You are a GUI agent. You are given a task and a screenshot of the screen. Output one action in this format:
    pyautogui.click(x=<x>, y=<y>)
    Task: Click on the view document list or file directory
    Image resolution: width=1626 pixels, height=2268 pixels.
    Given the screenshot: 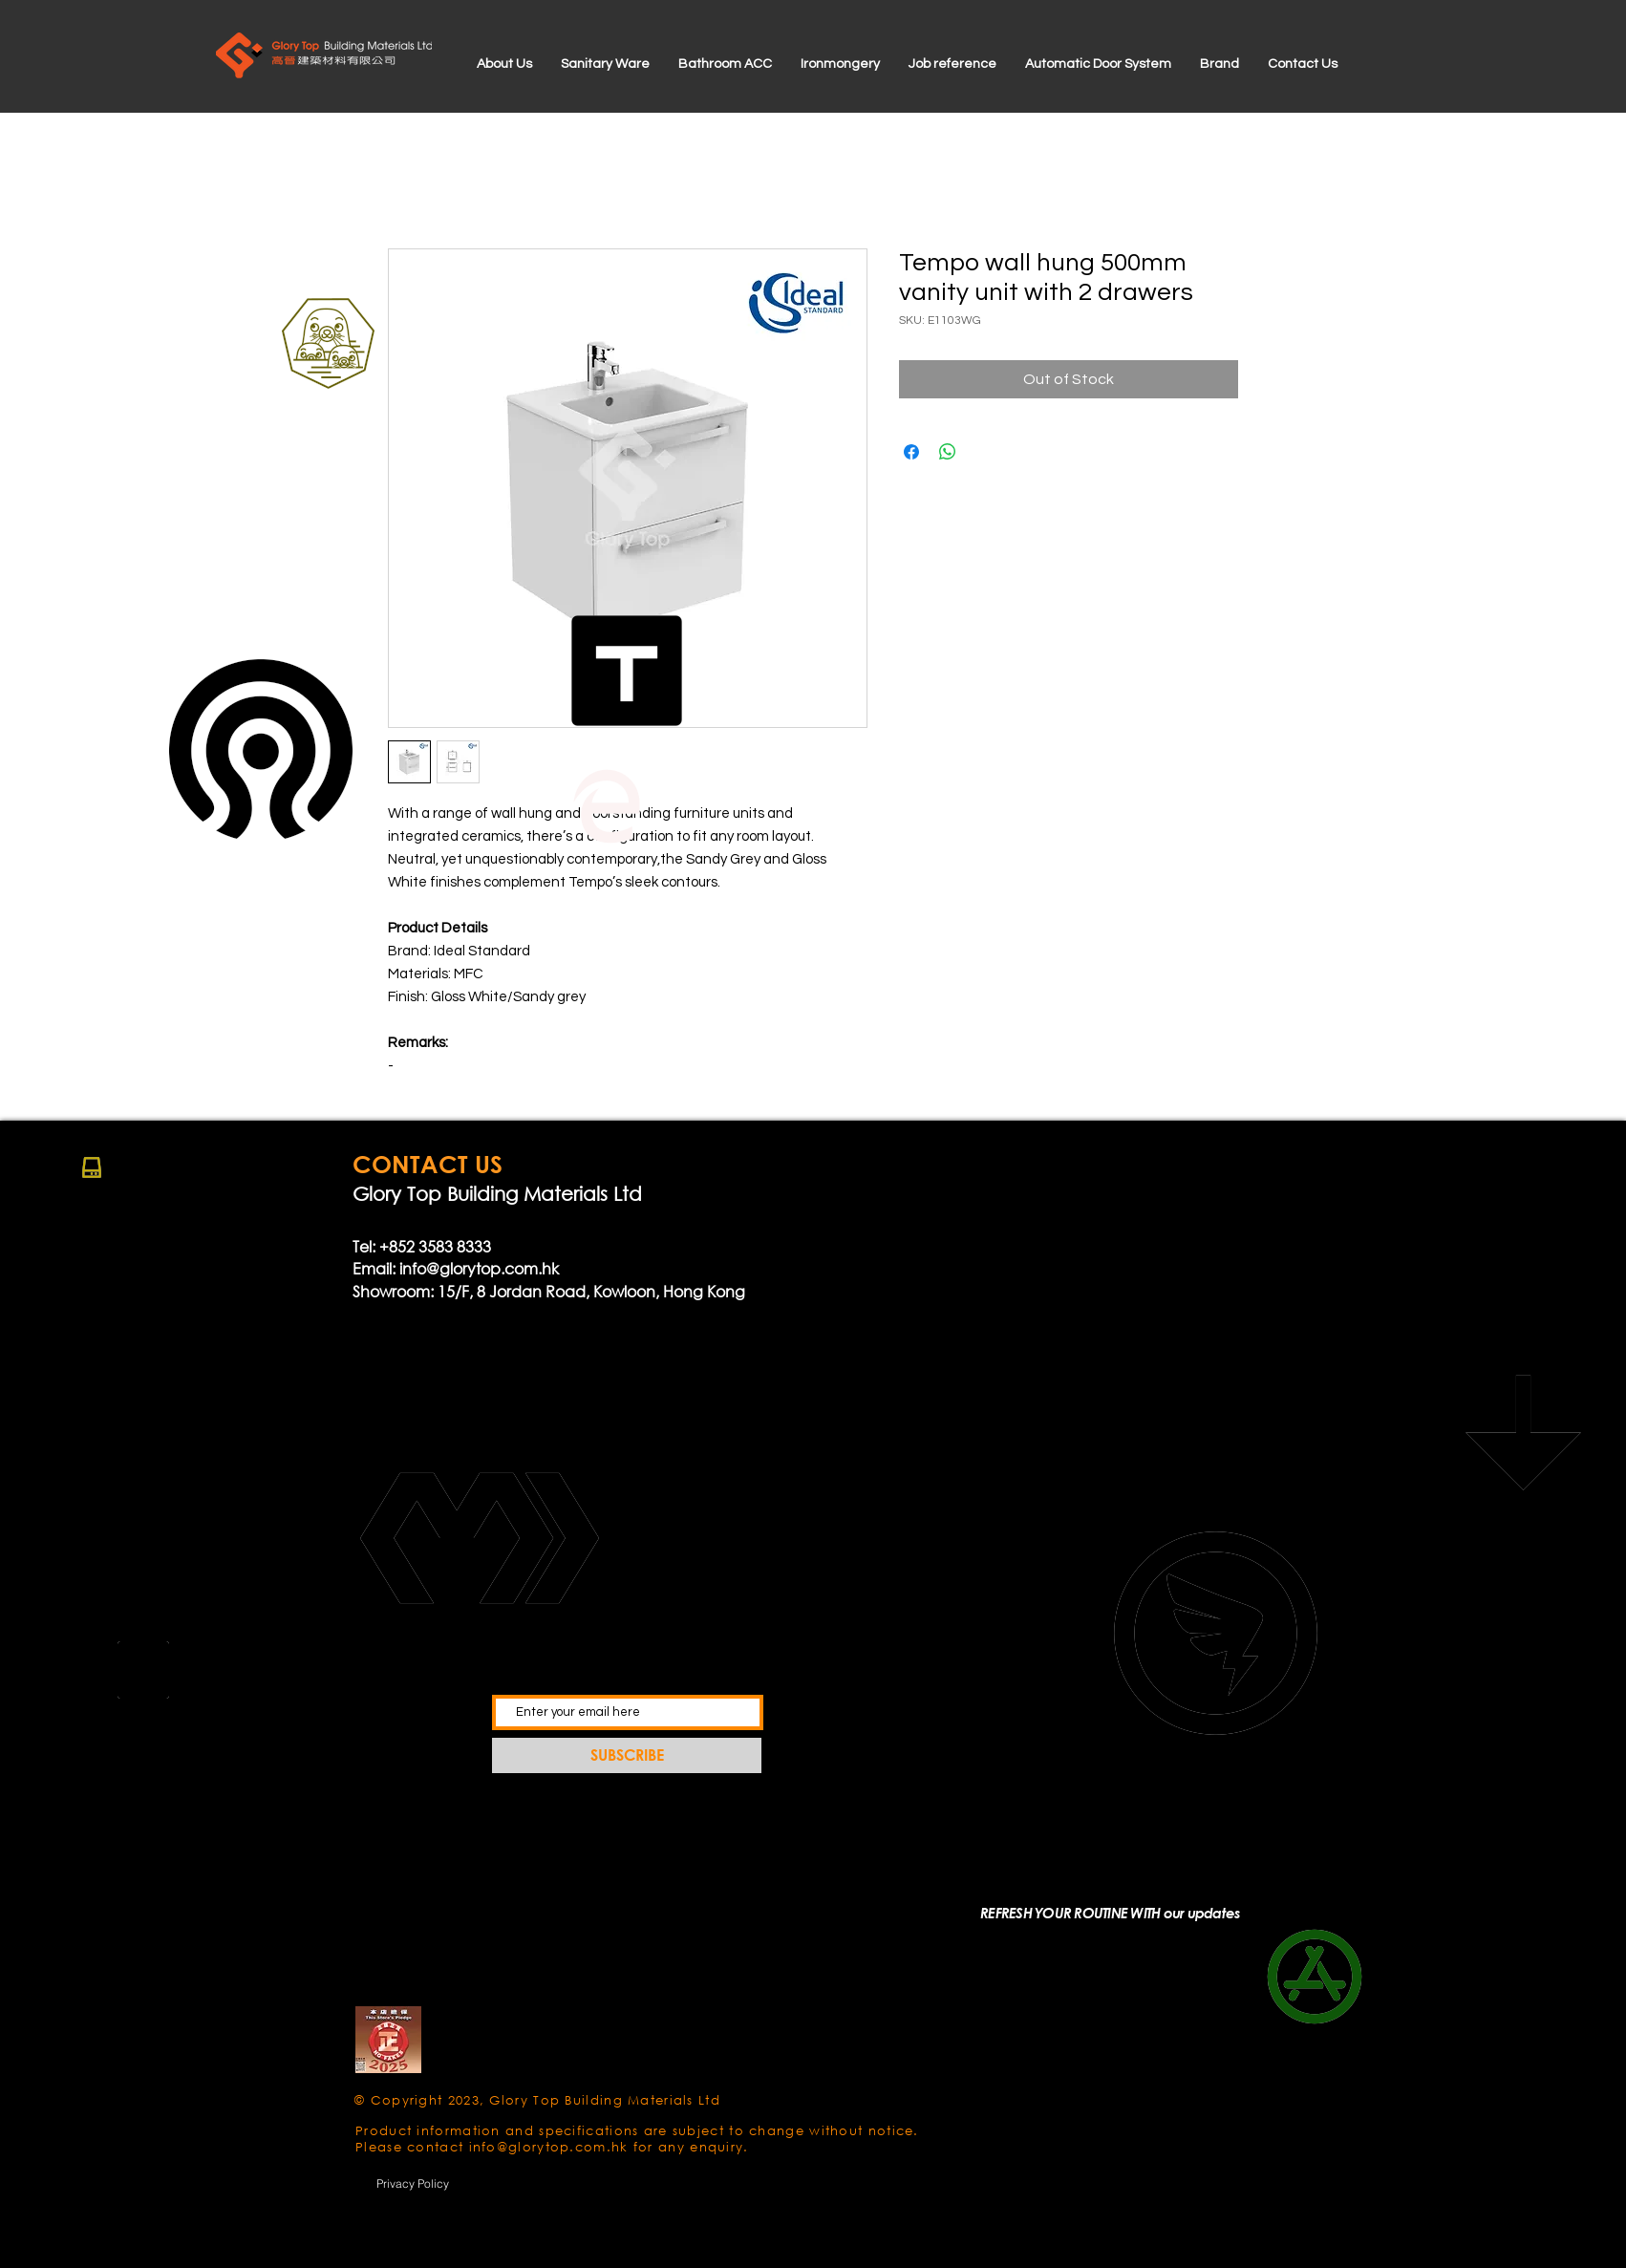 What is the action you would take?
    pyautogui.click(x=143, y=1670)
    